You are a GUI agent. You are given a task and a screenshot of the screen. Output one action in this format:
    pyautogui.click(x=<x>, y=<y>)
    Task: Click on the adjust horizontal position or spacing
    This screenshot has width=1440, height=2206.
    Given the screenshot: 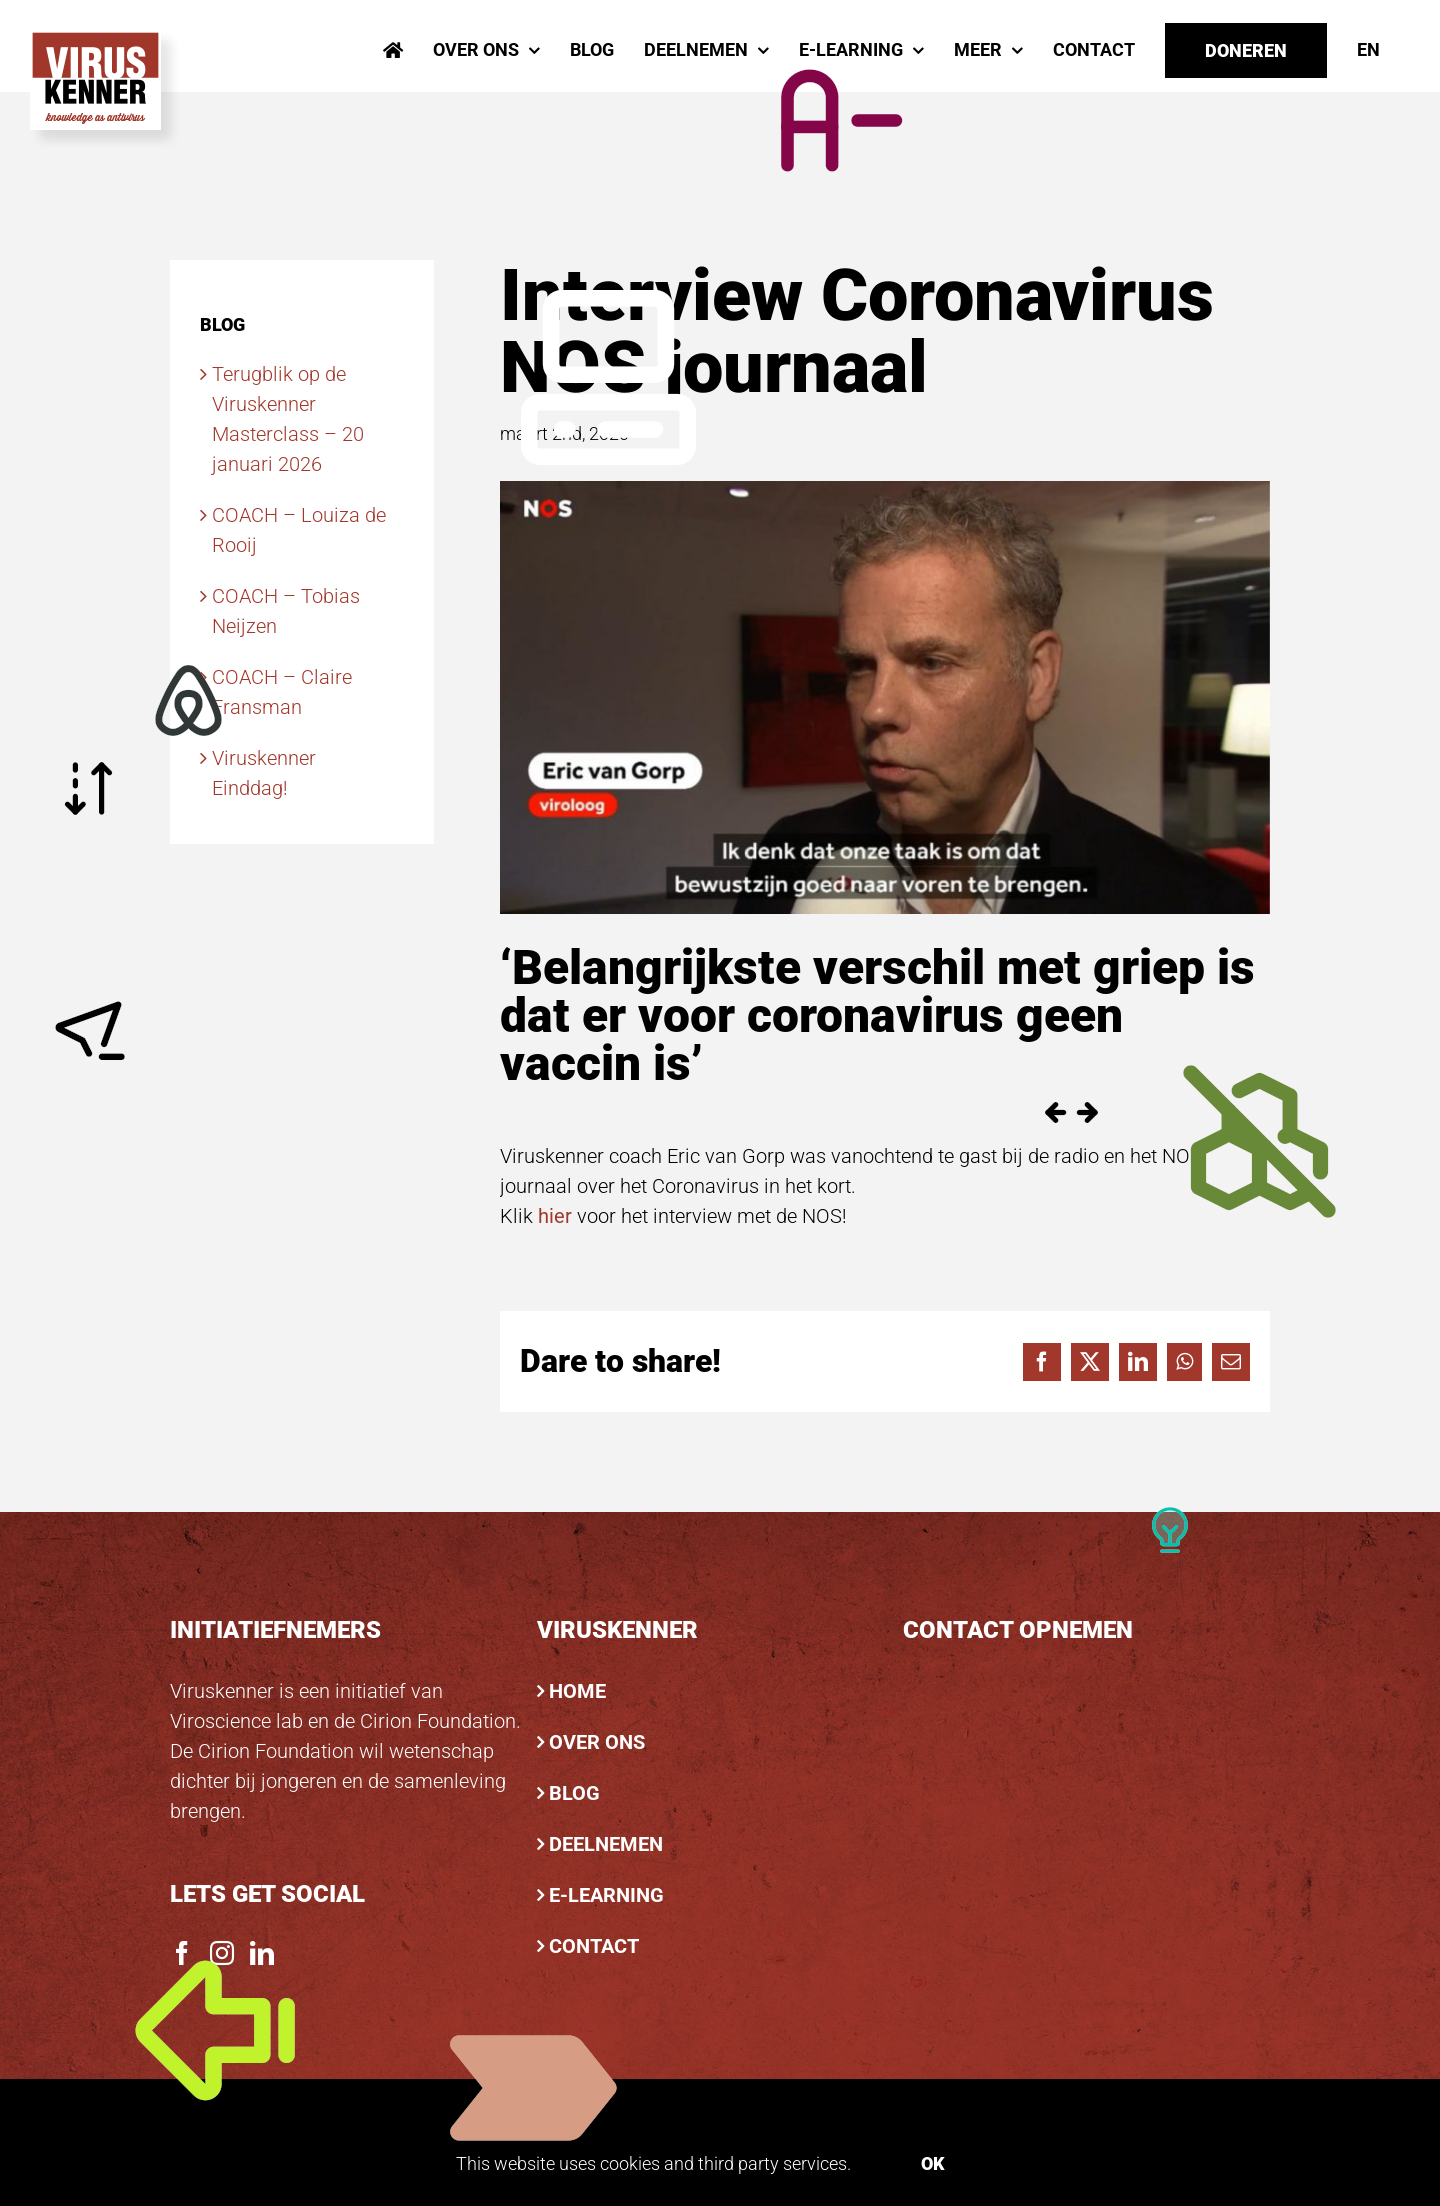 What is the action you would take?
    pyautogui.click(x=1071, y=1112)
    